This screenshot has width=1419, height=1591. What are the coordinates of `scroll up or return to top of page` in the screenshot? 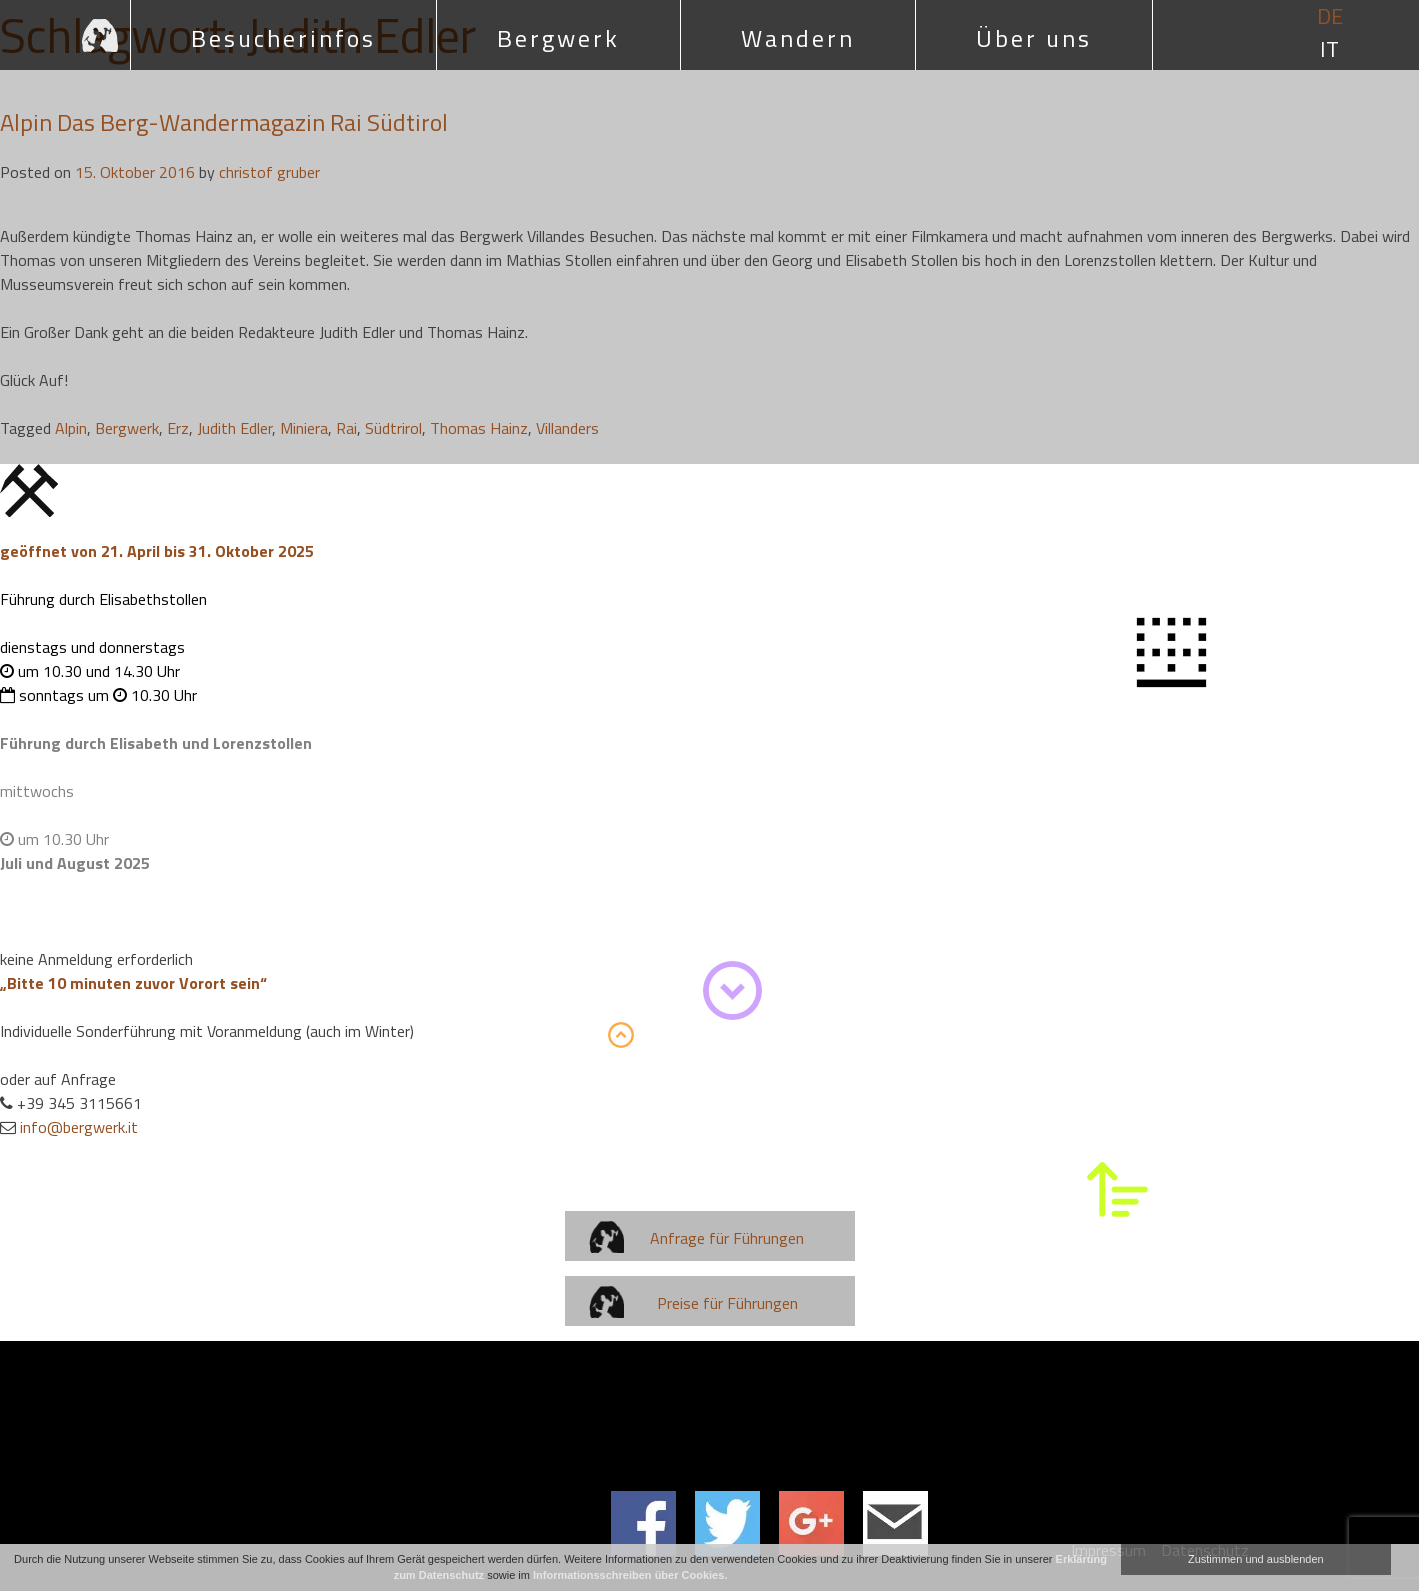 It's located at (621, 1035).